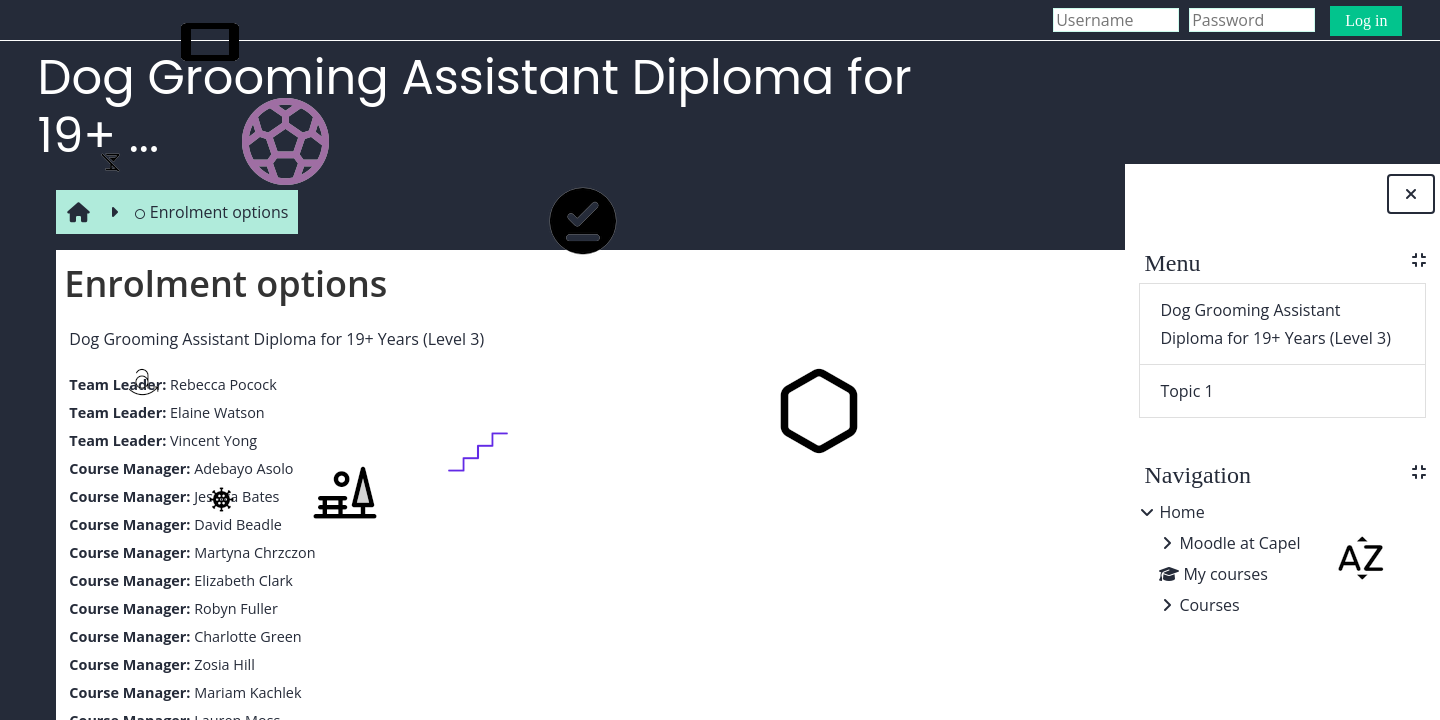 This screenshot has width=1440, height=720. I want to click on view nearby parks or green spaces, so click(345, 496).